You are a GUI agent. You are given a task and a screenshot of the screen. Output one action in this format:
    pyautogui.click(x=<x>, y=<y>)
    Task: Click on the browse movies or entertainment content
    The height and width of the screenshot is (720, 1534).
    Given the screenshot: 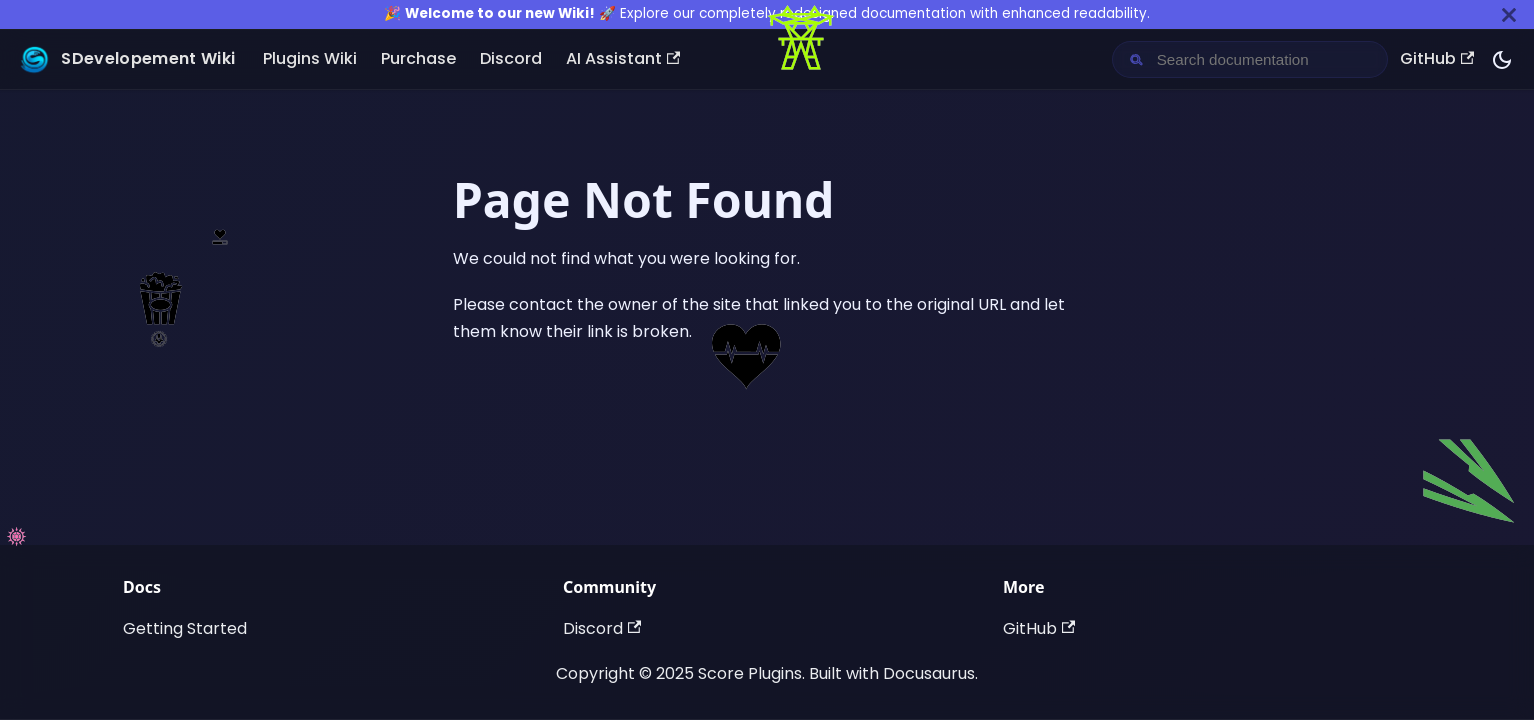 What is the action you would take?
    pyautogui.click(x=160, y=298)
    